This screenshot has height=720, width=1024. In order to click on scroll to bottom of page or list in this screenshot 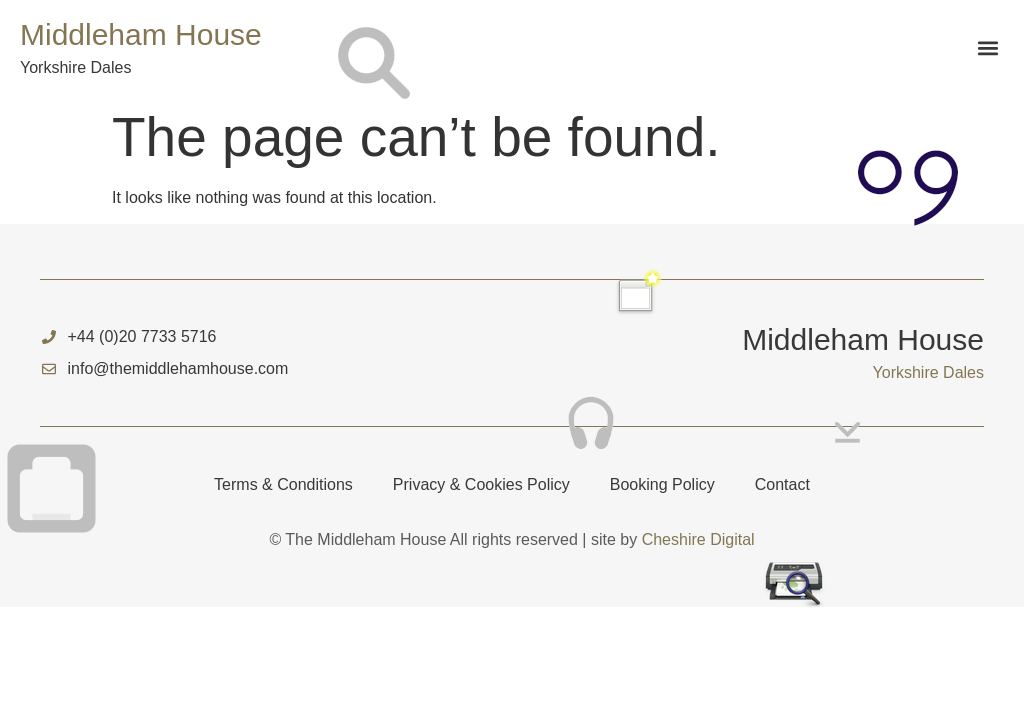, I will do `click(847, 432)`.